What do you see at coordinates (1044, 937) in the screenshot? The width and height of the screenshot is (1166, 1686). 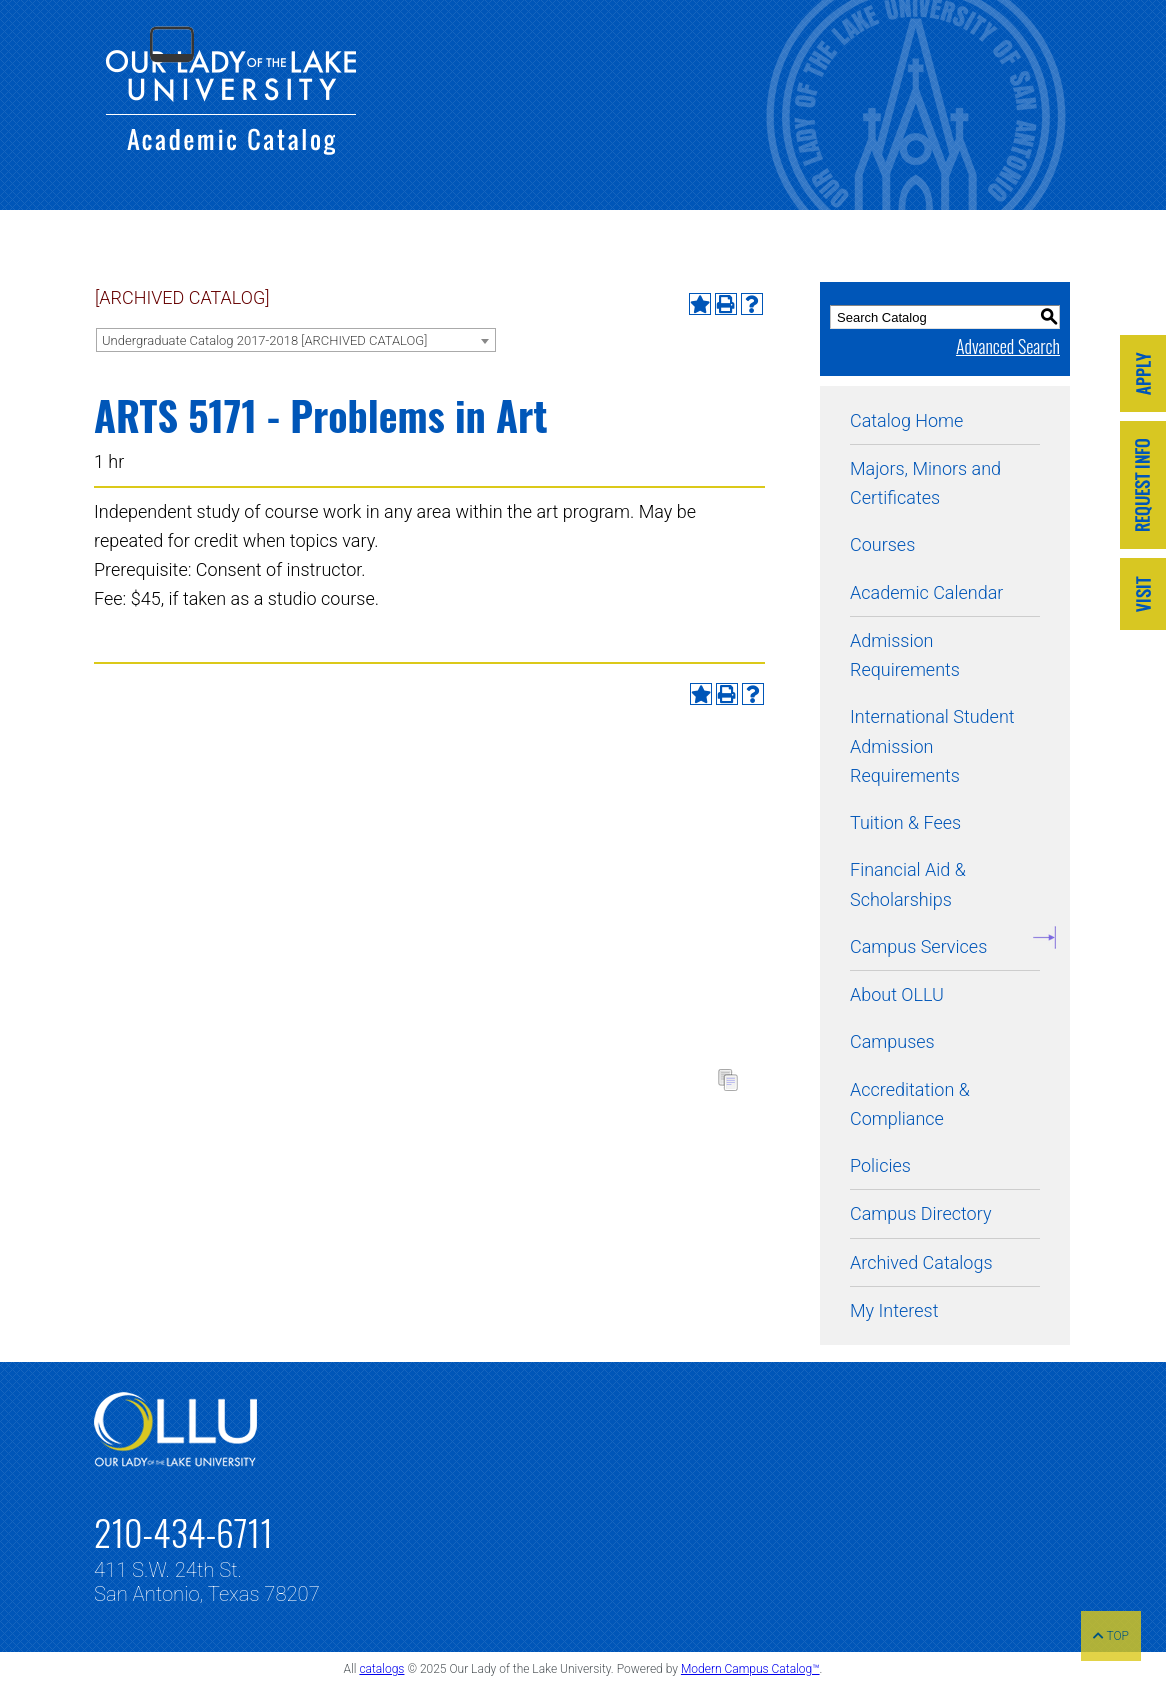 I see `go to the last item in a list or sequence` at bounding box center [1044, 937].